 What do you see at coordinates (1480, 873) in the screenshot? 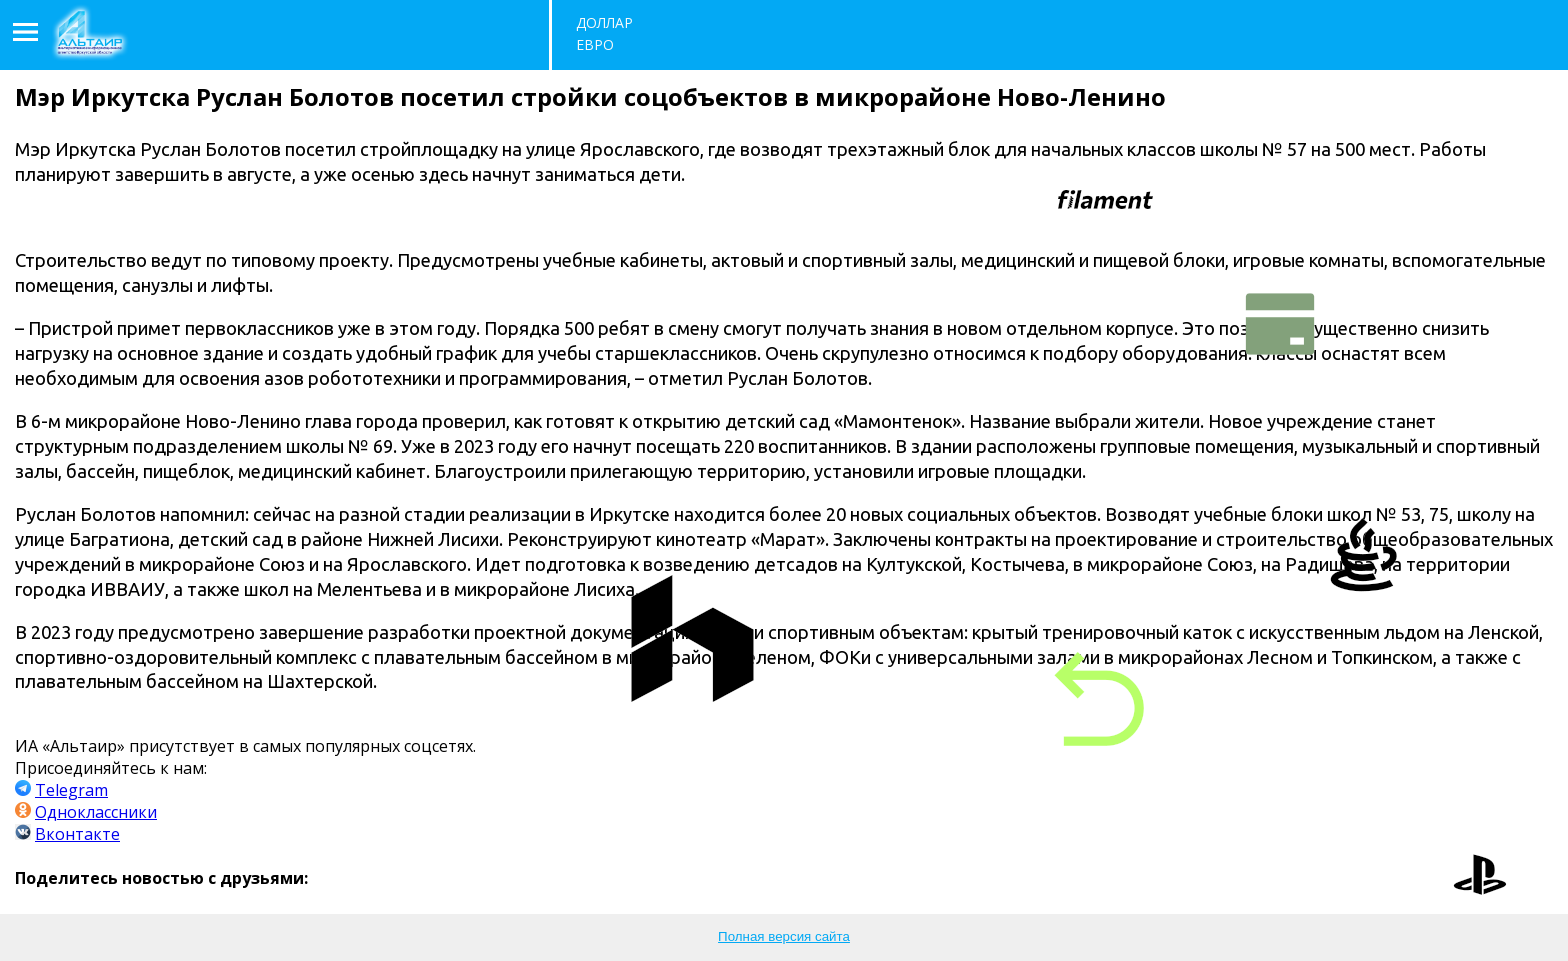
I see `playstation brand logo` at bounding box center [1480, 873].